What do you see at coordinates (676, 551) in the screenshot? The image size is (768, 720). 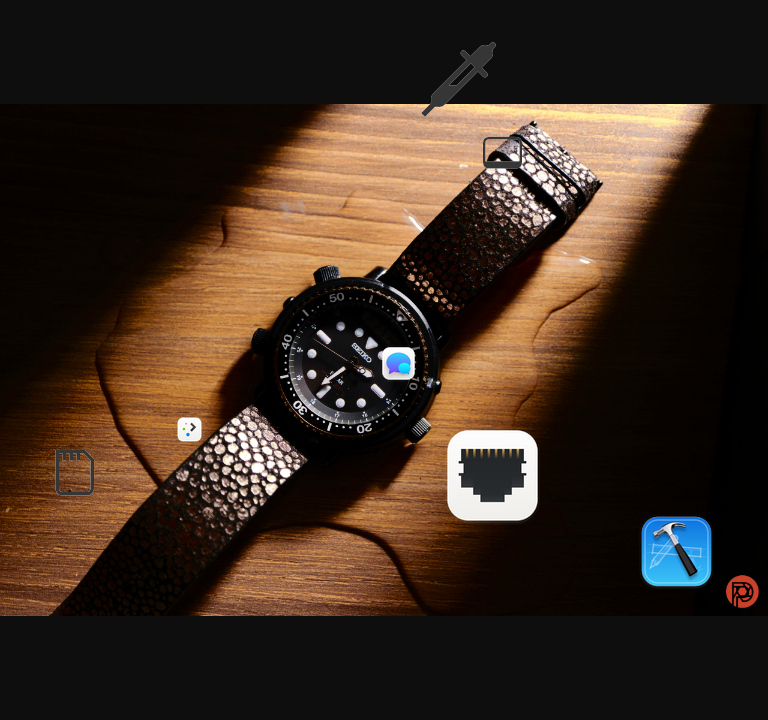 I see `open jockey media player app` at bounding box center [676, 551].